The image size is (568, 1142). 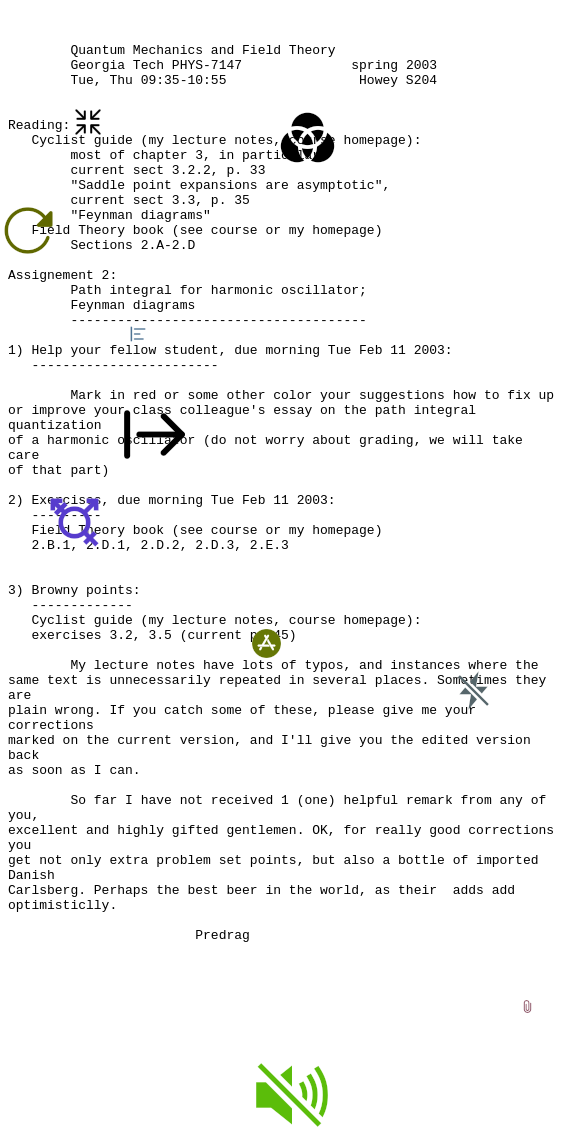 What do you see at coordinates (292, 1095) in the screenshot?
I see `mute audio or sound output` at bounding box center [292, 1095].